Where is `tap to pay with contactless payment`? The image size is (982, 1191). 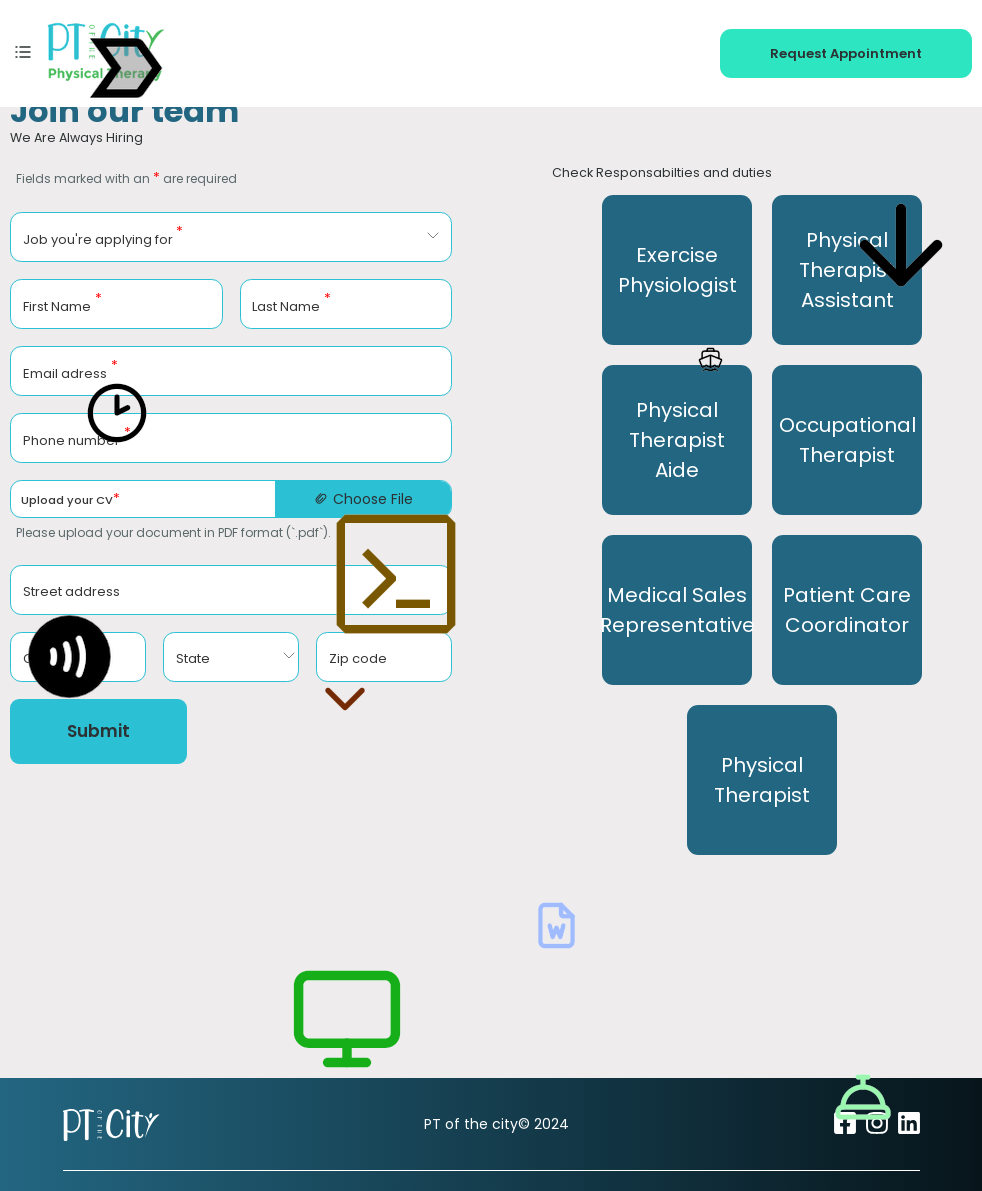 tap to pay with contactless payment is located at coordinates (69, 656).